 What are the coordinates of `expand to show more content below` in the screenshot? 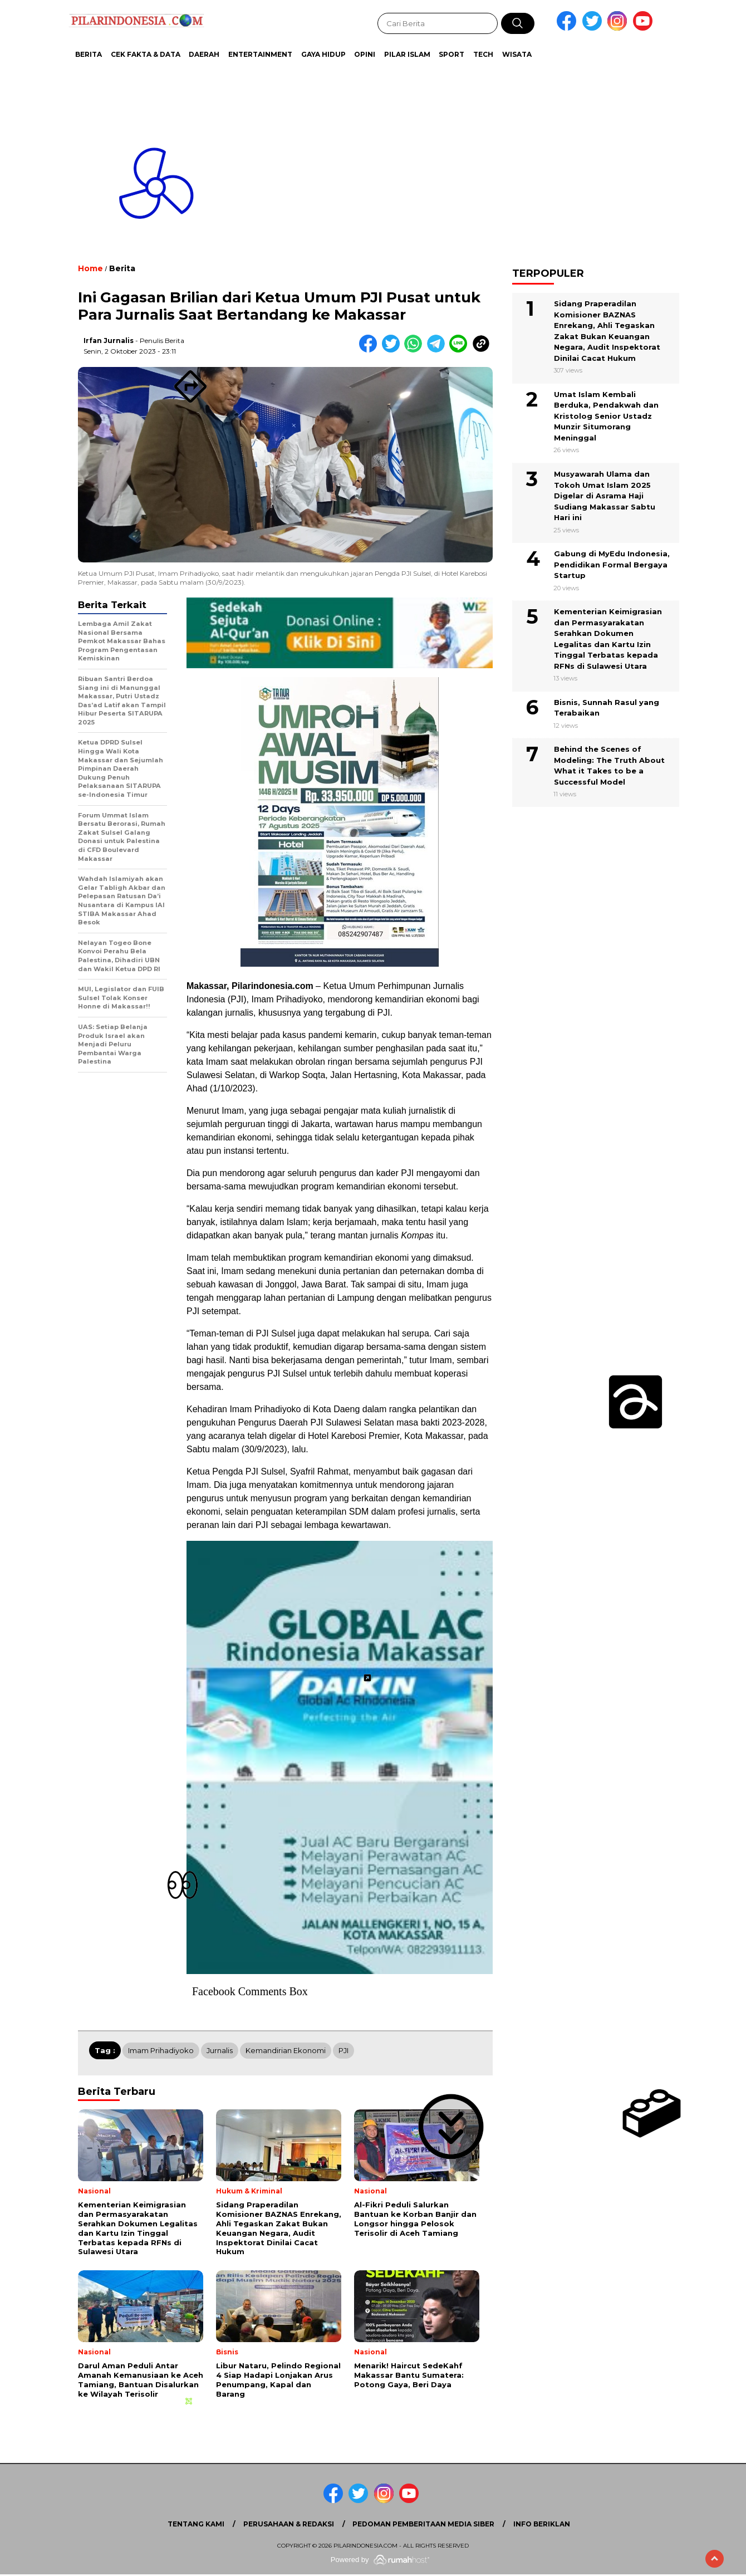 It's located at (451, 2127).